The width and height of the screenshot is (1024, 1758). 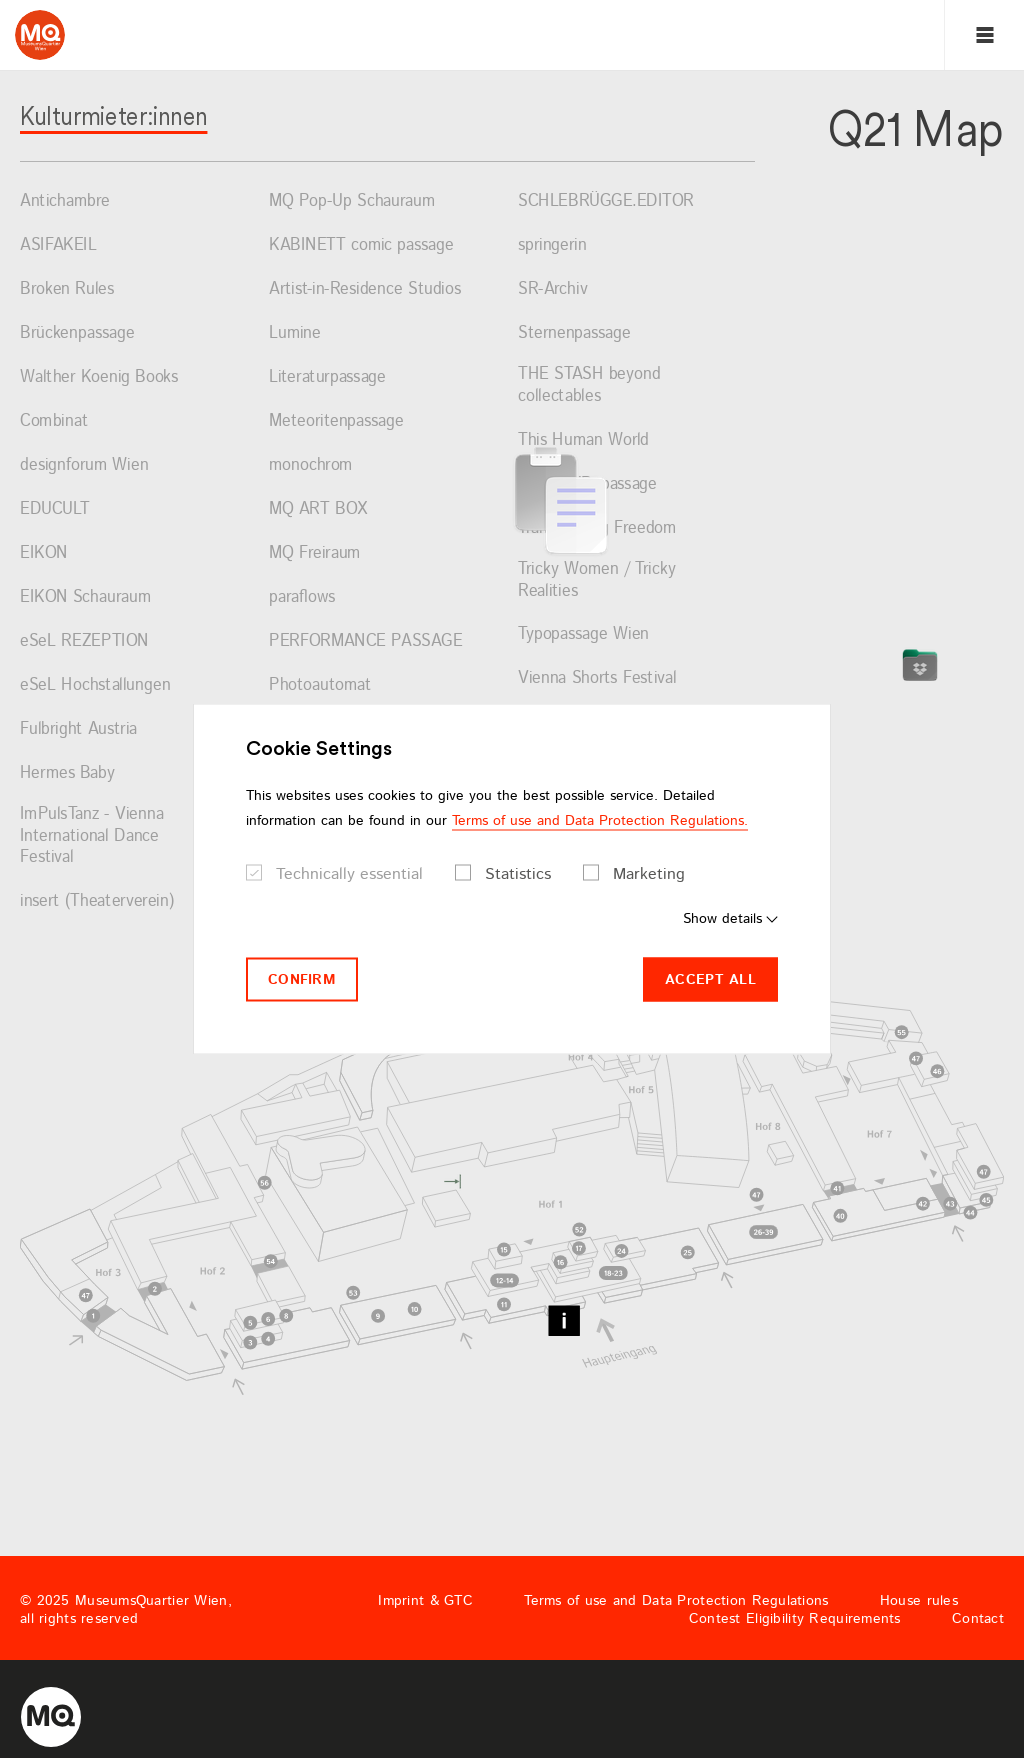 I want to click on jump to the last item in a list, so click(x=452, y=1181).